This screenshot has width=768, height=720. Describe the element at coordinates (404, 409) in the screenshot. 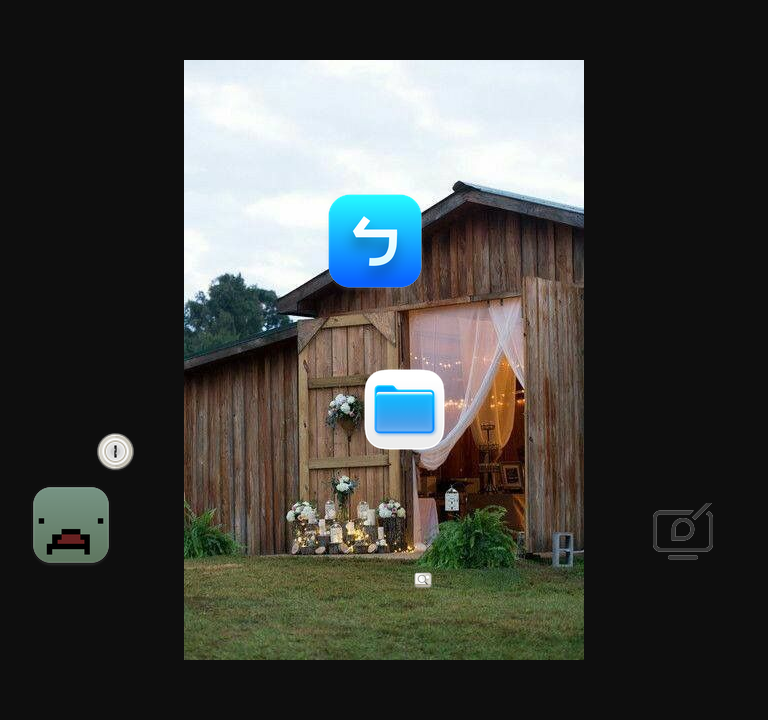

I see `open the files app` at that location.